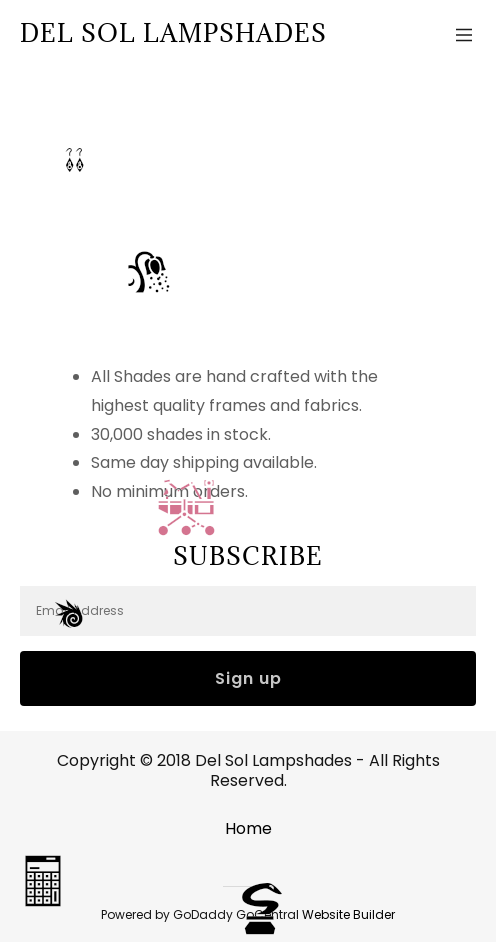 Image resolution: width=496 pixels, height=942 pixels. Describe the element at coordinates (74, 159) in the screenshot. I see `browse or shop for earrings` at that location.